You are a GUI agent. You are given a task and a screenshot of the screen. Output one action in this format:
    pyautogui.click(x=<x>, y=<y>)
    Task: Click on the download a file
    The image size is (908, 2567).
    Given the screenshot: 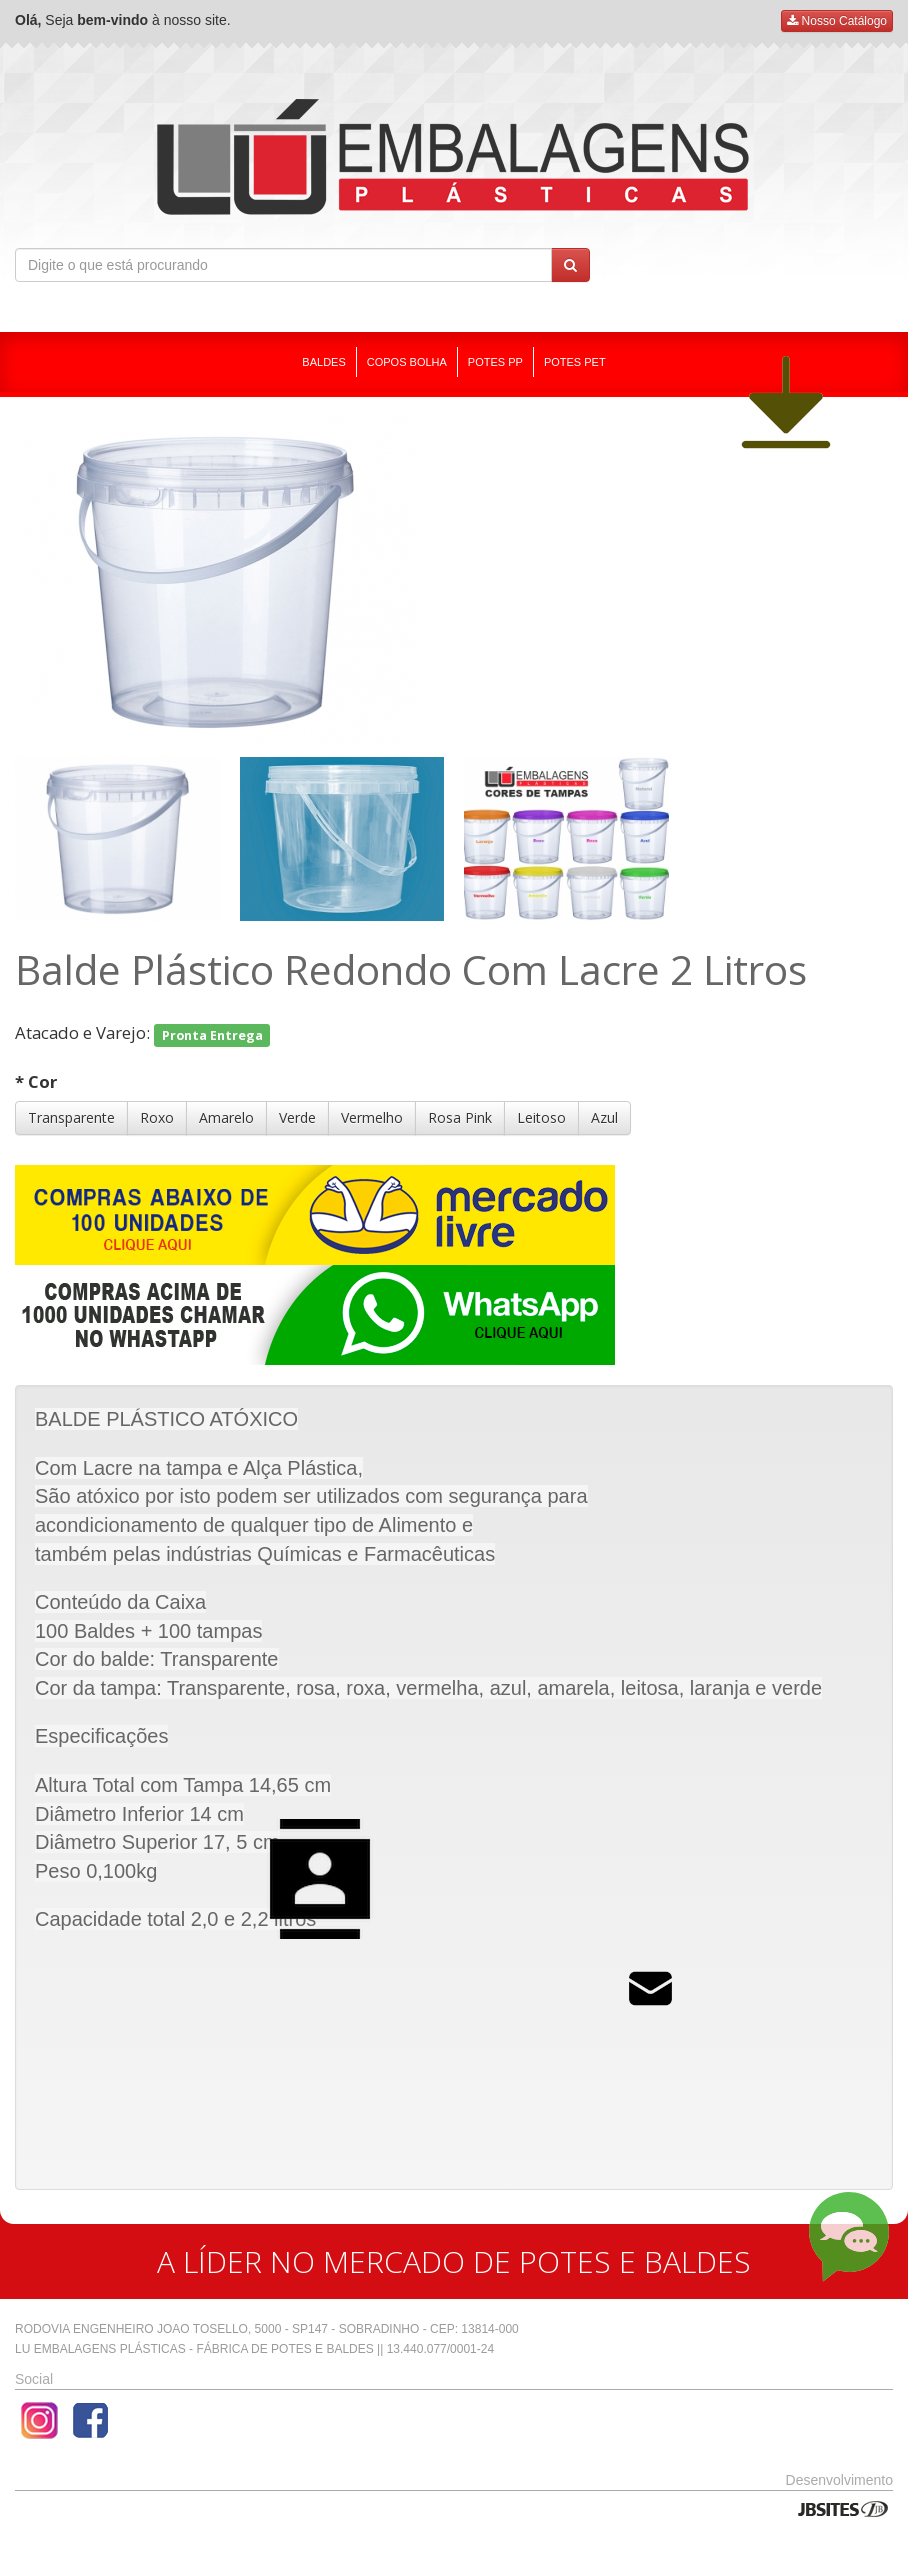 What is the action you would take?
    pyautogui.click(x=786, y=404)
    